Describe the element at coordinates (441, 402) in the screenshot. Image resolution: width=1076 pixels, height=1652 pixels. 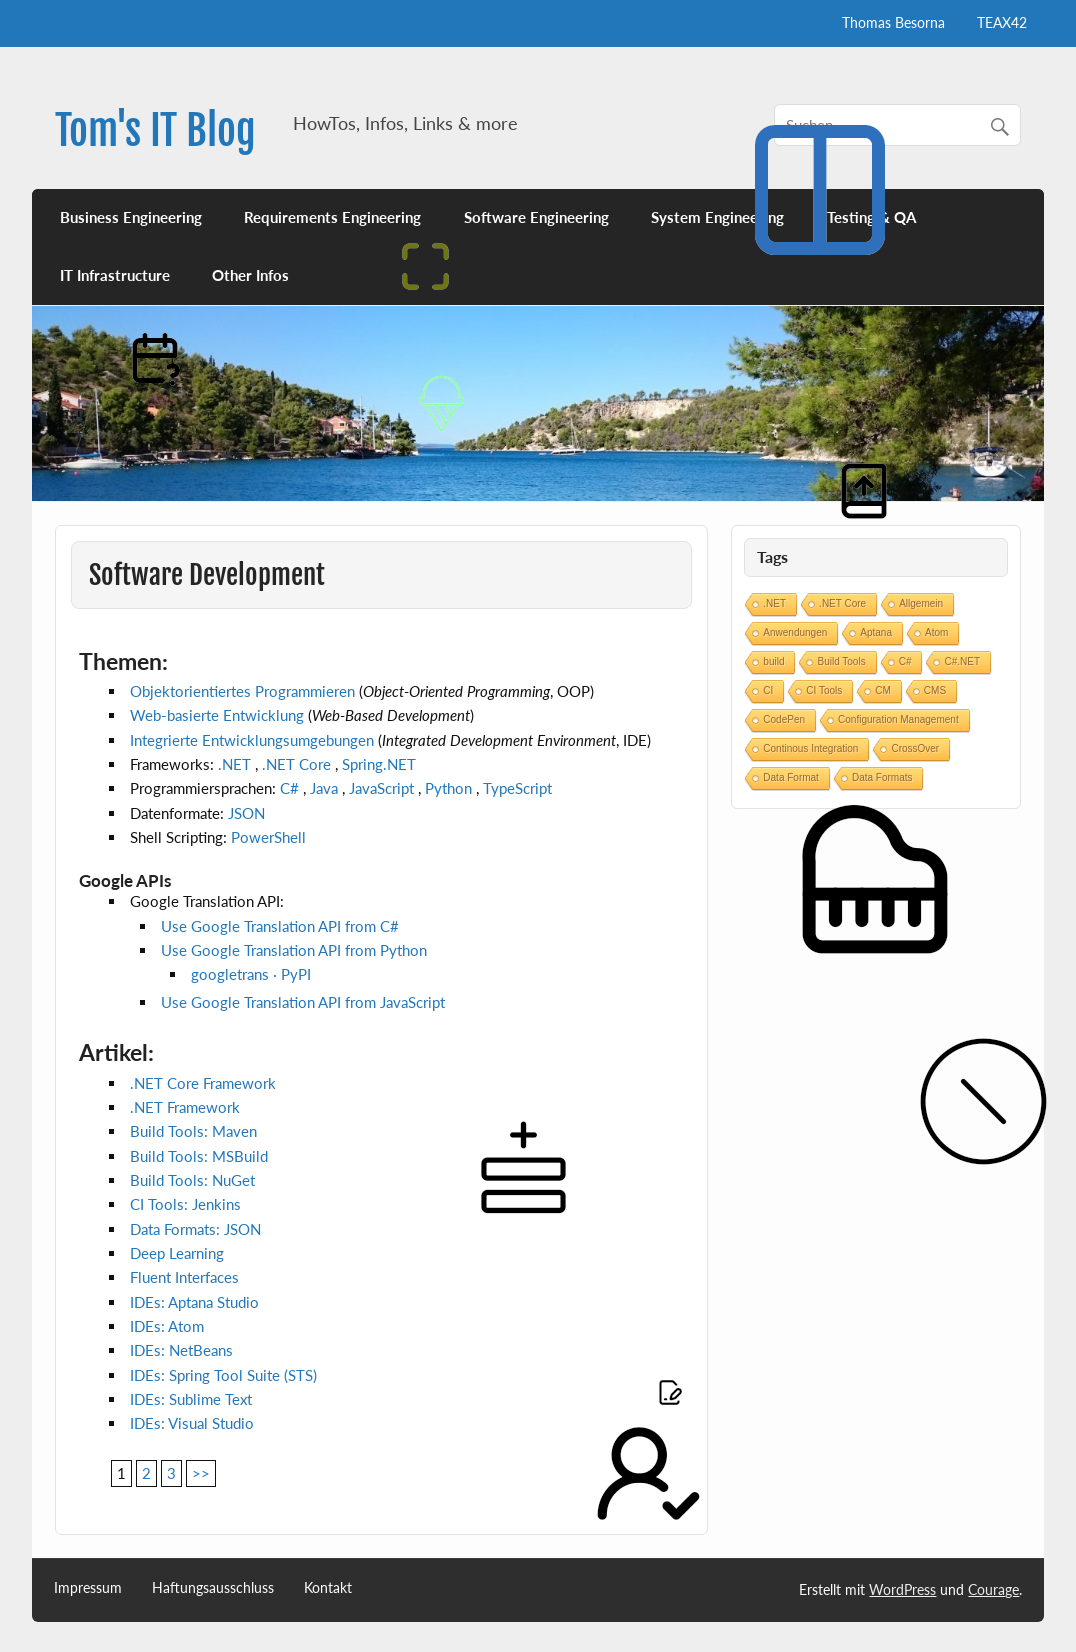
I see `browse dessert or ice cream options` at that location.